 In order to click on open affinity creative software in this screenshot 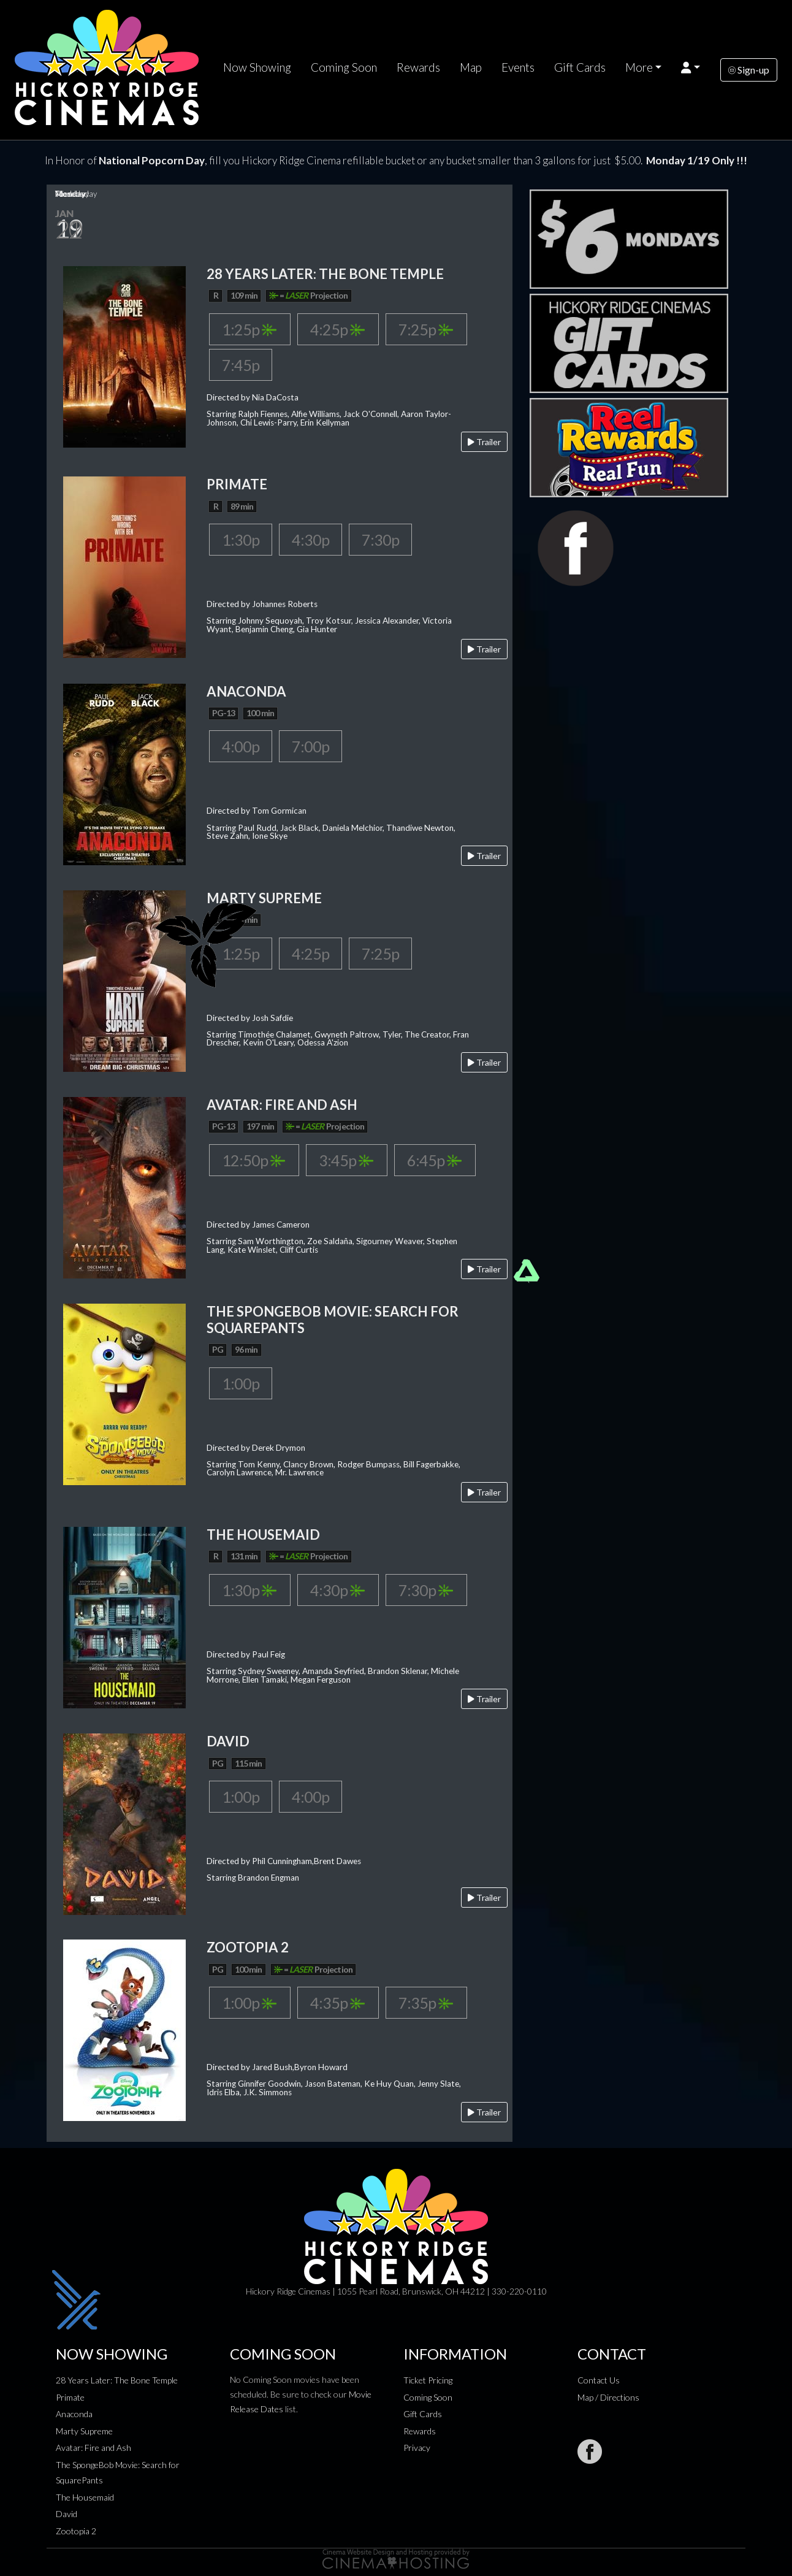, I will do `click(527, 1271)`.